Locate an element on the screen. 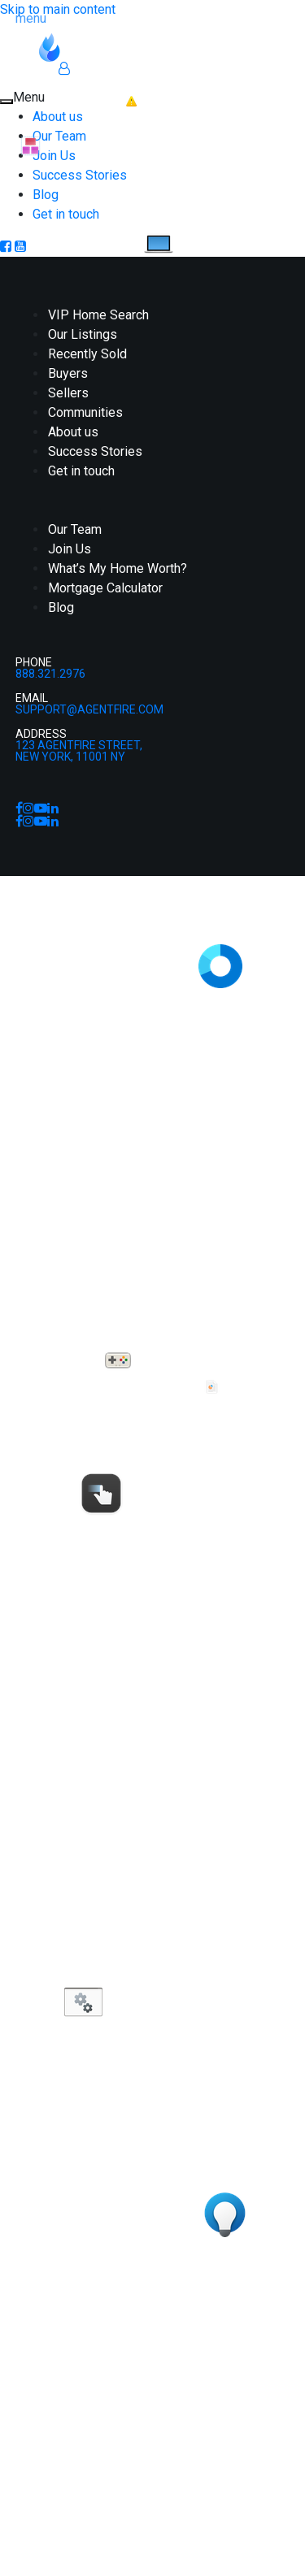  indicates a warning or alert status is located at coordinates (125, 95).